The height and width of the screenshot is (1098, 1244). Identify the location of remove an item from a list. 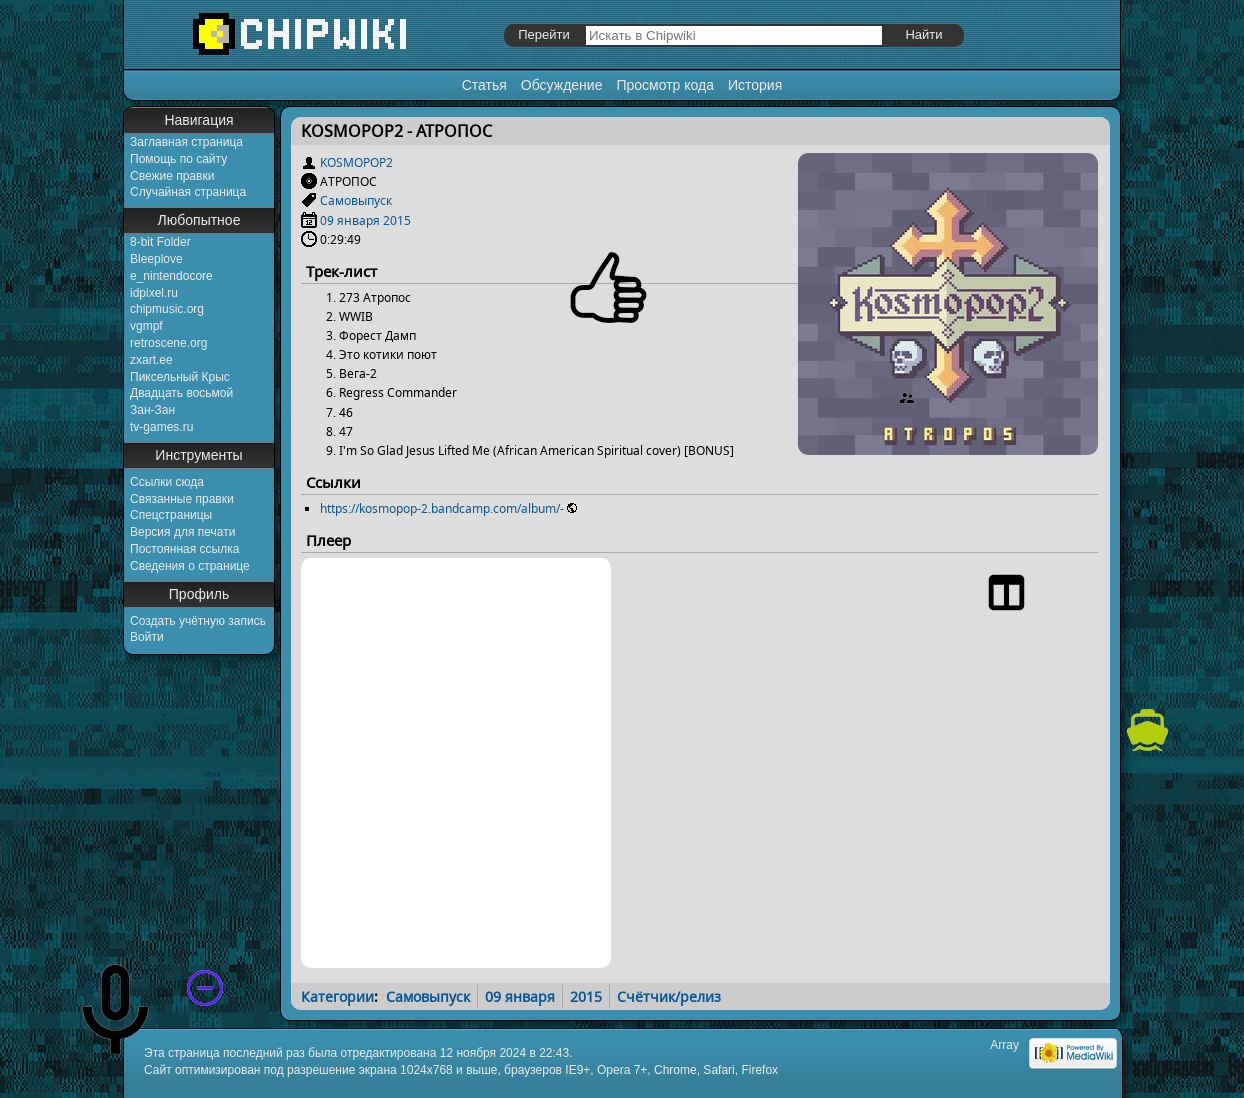
(205, 988).